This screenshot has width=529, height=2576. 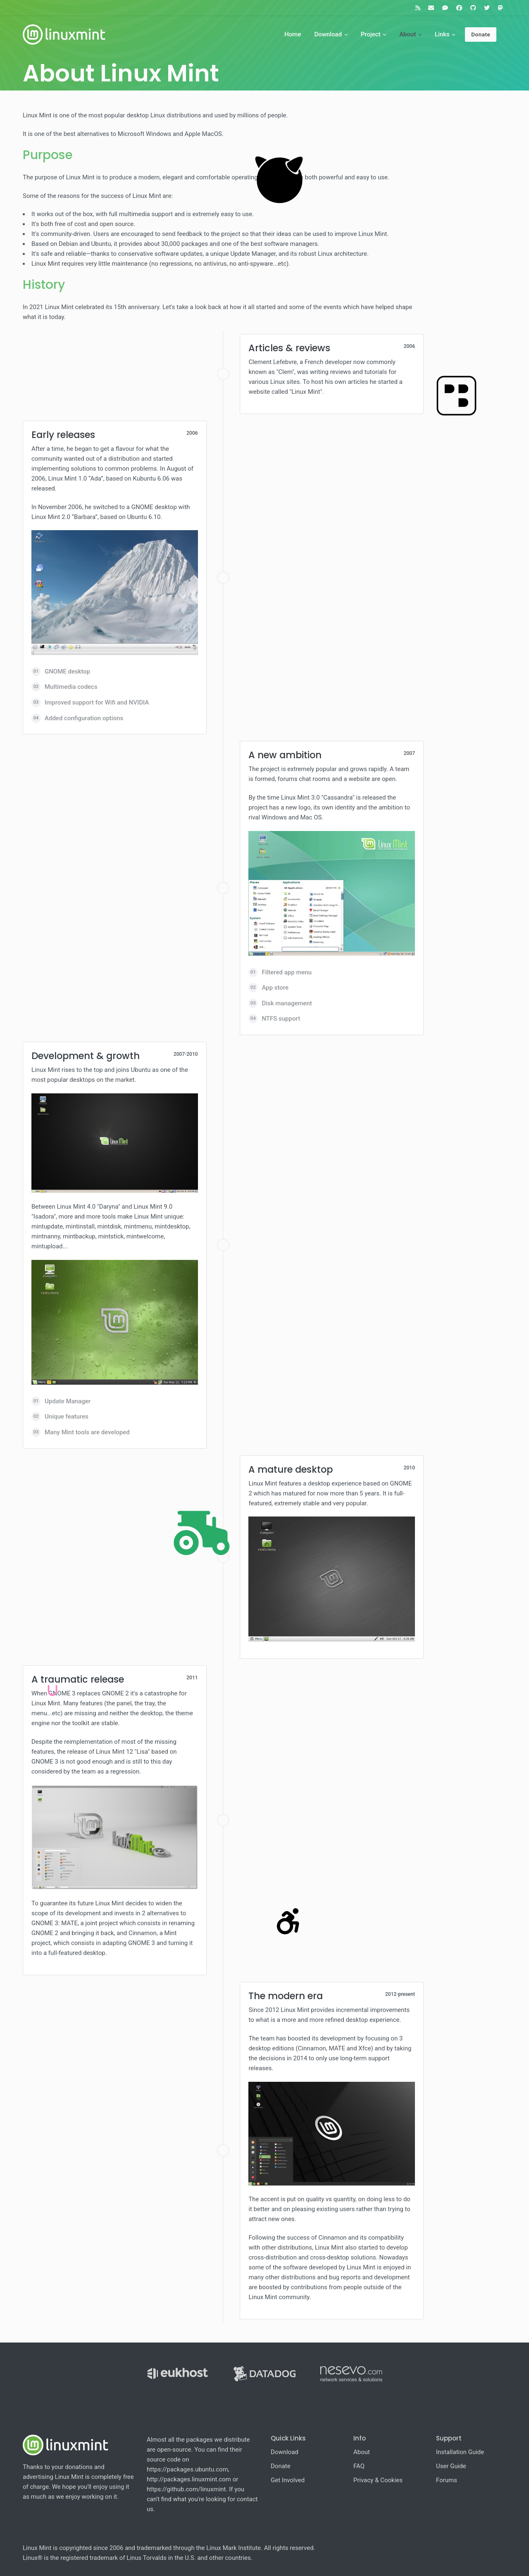 What do you see at coordinates (456, 395) in the screenshot?
I see `perbyte brand logo` at bounding box center [456, 395].